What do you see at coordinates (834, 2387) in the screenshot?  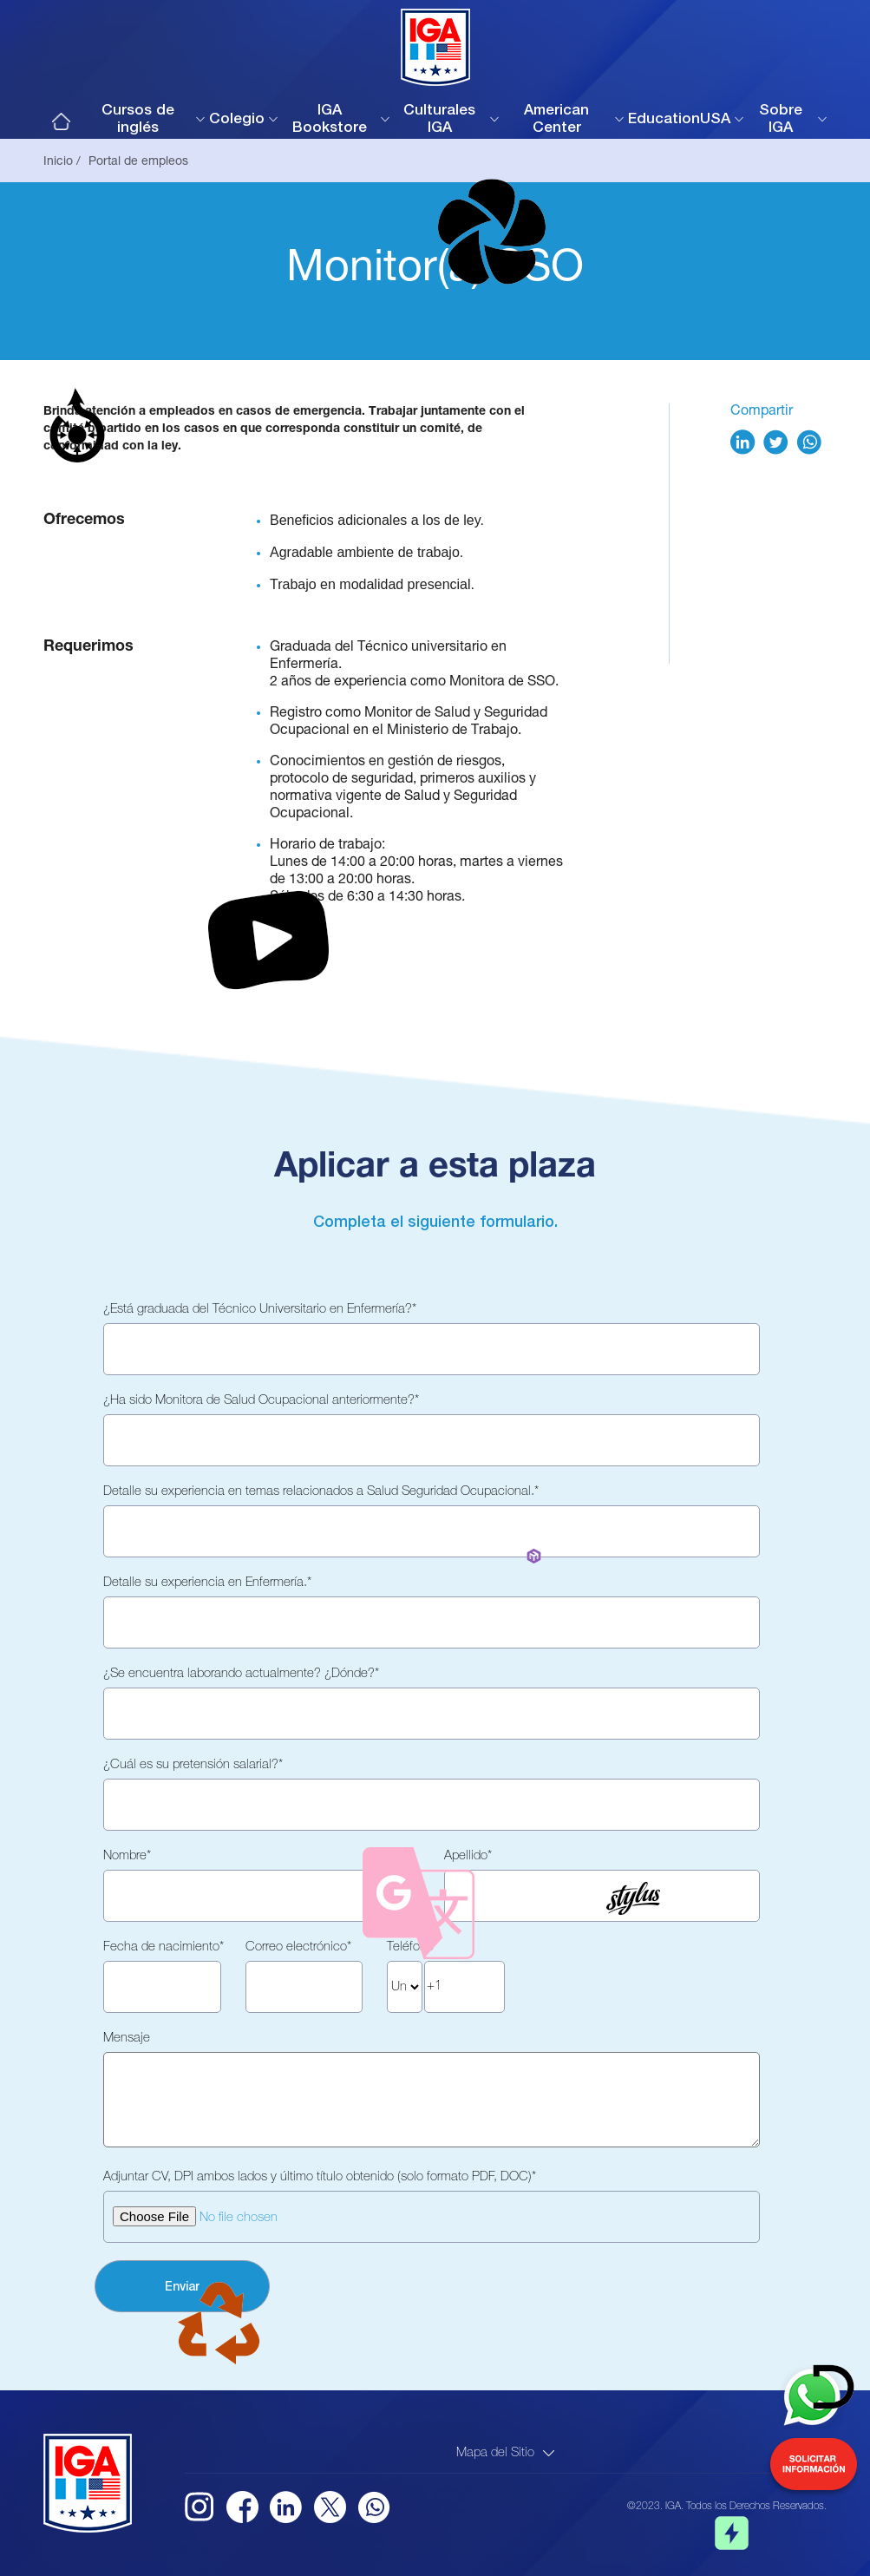 I see `dyalog APL programming language logo` at bounding box center [834, 2387].